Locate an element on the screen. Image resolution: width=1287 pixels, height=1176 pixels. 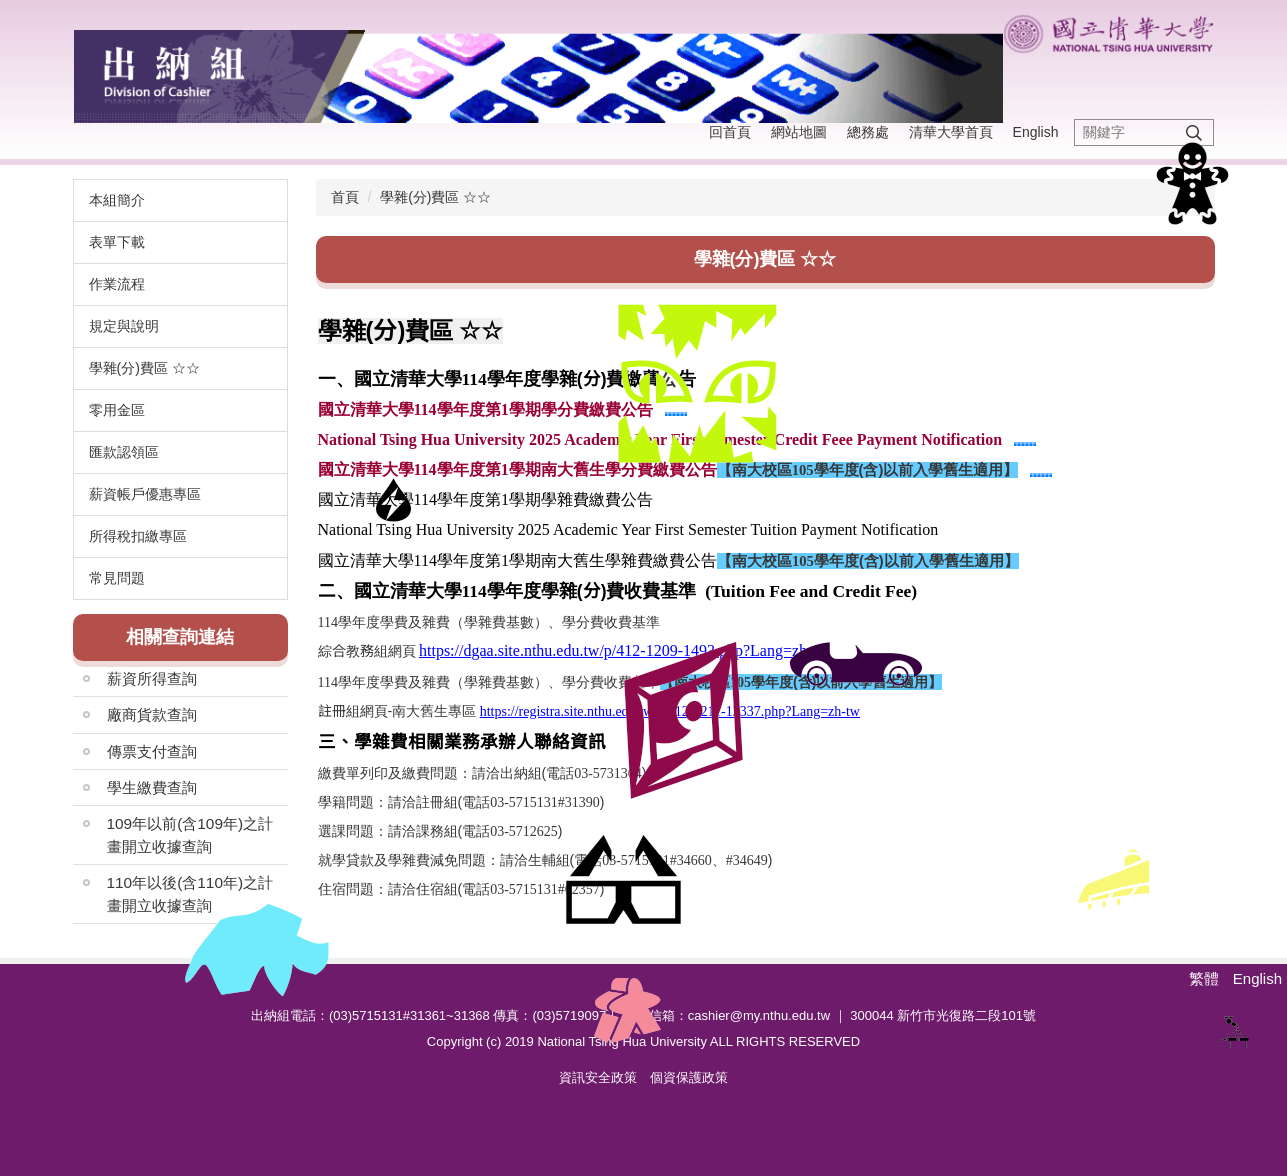
access automation or manufacturing settings is located at coordinates (1233, 1032).